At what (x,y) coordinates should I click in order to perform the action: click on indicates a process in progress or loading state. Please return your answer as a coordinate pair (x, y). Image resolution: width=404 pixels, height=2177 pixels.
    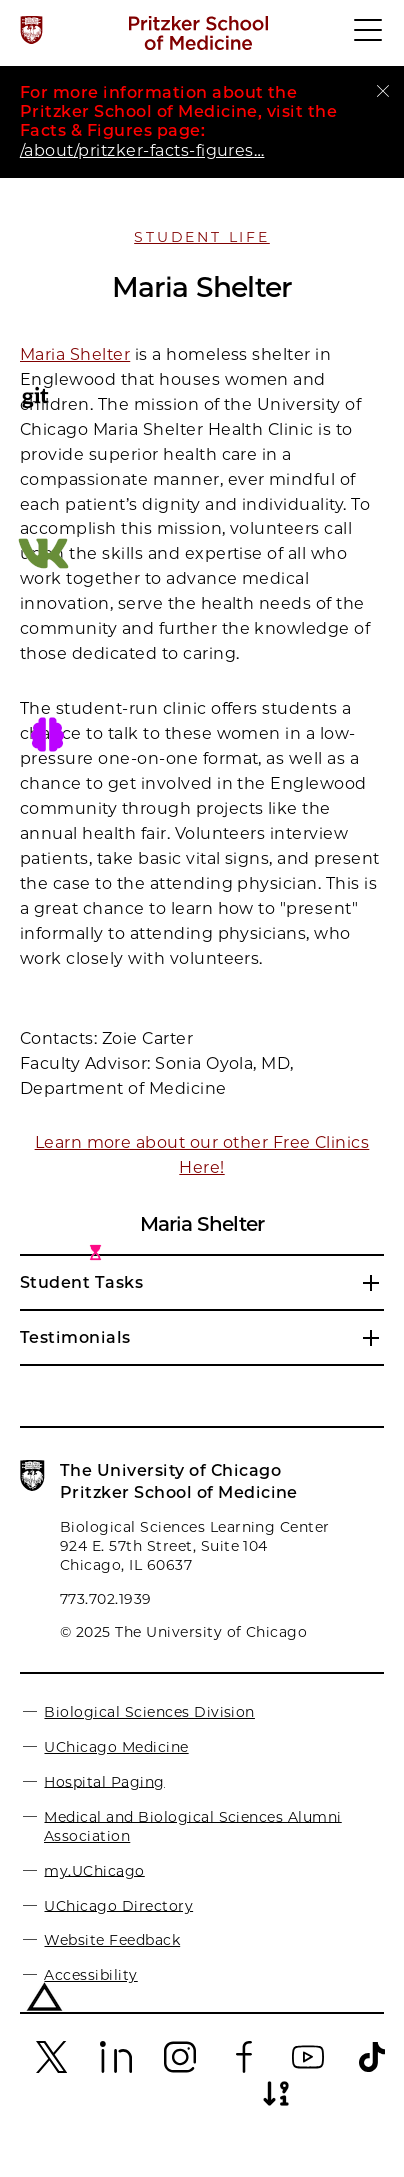
    Looking at the image, I should click on (95, 1252).